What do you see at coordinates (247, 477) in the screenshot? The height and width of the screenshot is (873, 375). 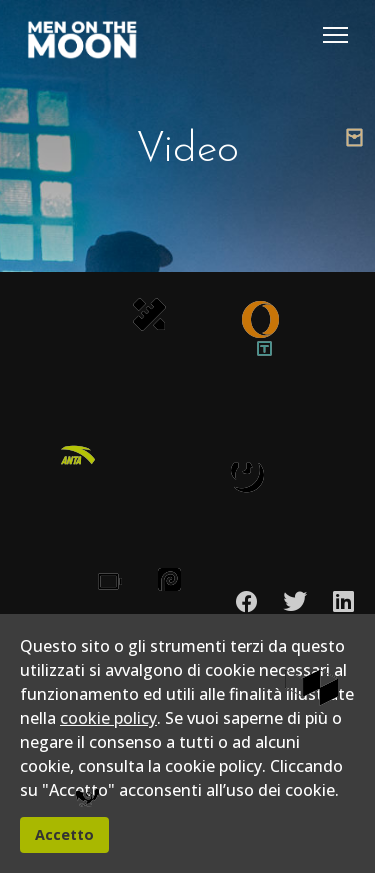 I see `visit genius lyrics website` at bounding box center [247, 477].